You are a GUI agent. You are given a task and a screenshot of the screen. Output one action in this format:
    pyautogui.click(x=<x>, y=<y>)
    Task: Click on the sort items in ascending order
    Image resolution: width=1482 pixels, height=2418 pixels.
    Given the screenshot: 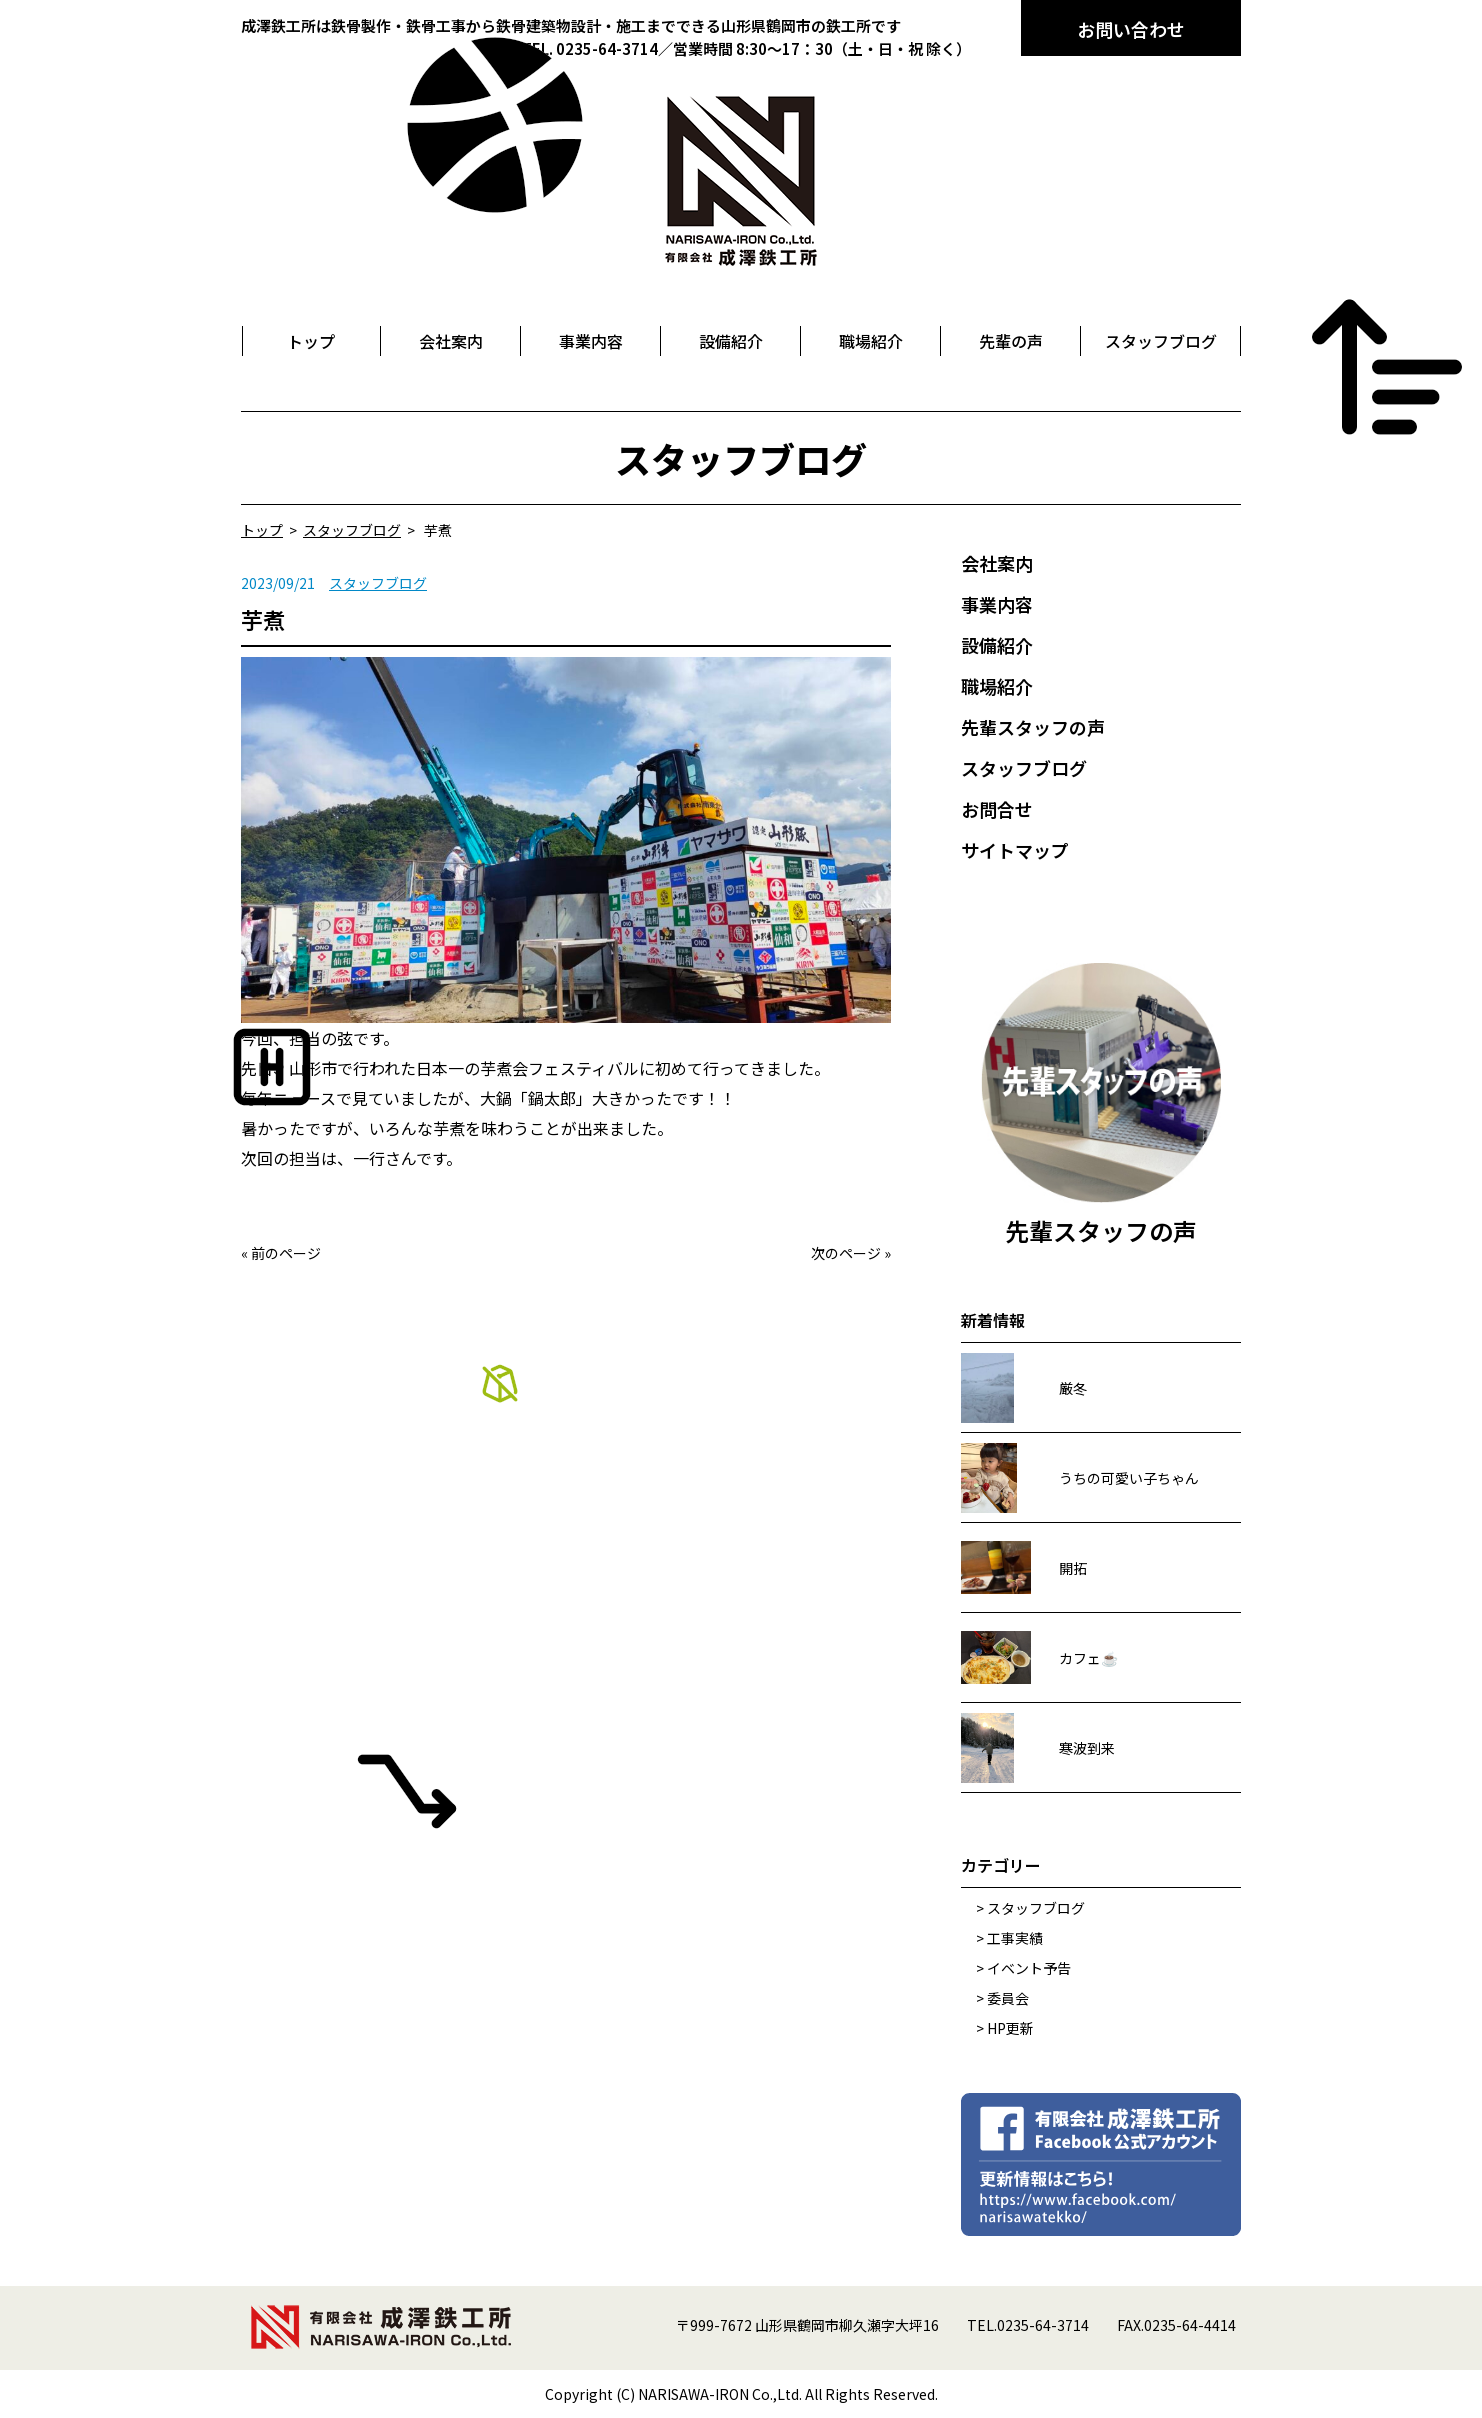 What is the action you would take?
    pyautogui.click(x=1387, y=367)
    